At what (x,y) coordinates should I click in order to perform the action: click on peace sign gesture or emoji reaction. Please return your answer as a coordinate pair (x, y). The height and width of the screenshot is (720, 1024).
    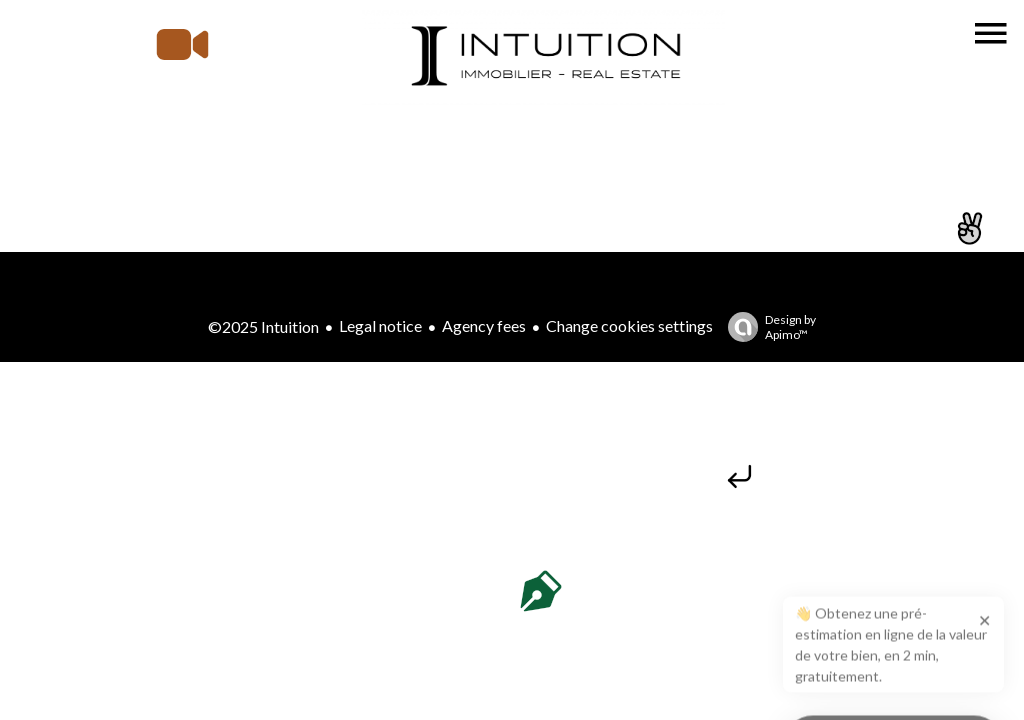
    Looking at the image, I should click on (969, 228).